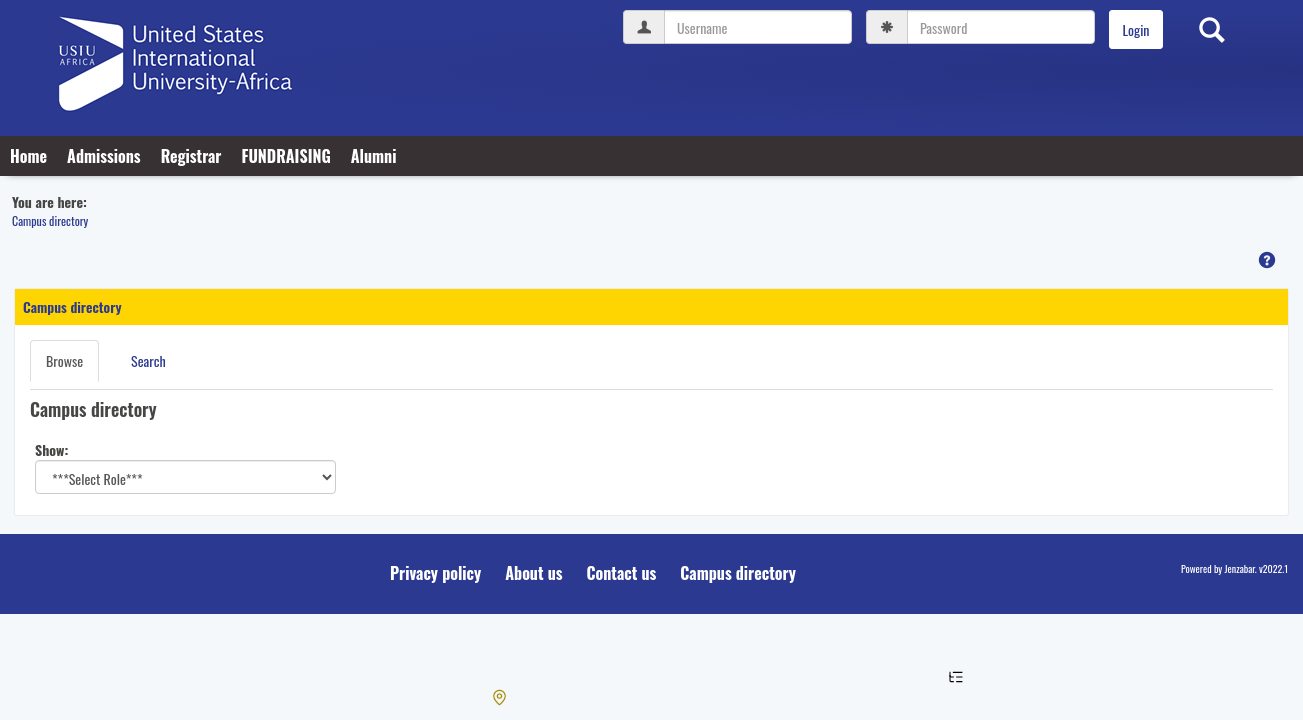 Image resolution: width=1303 pixels, height=720 pixels. What do you see at coordinates (499, 697) in the screenshot?
I see `view or set a location on the map` at bounding box center [499, 697].